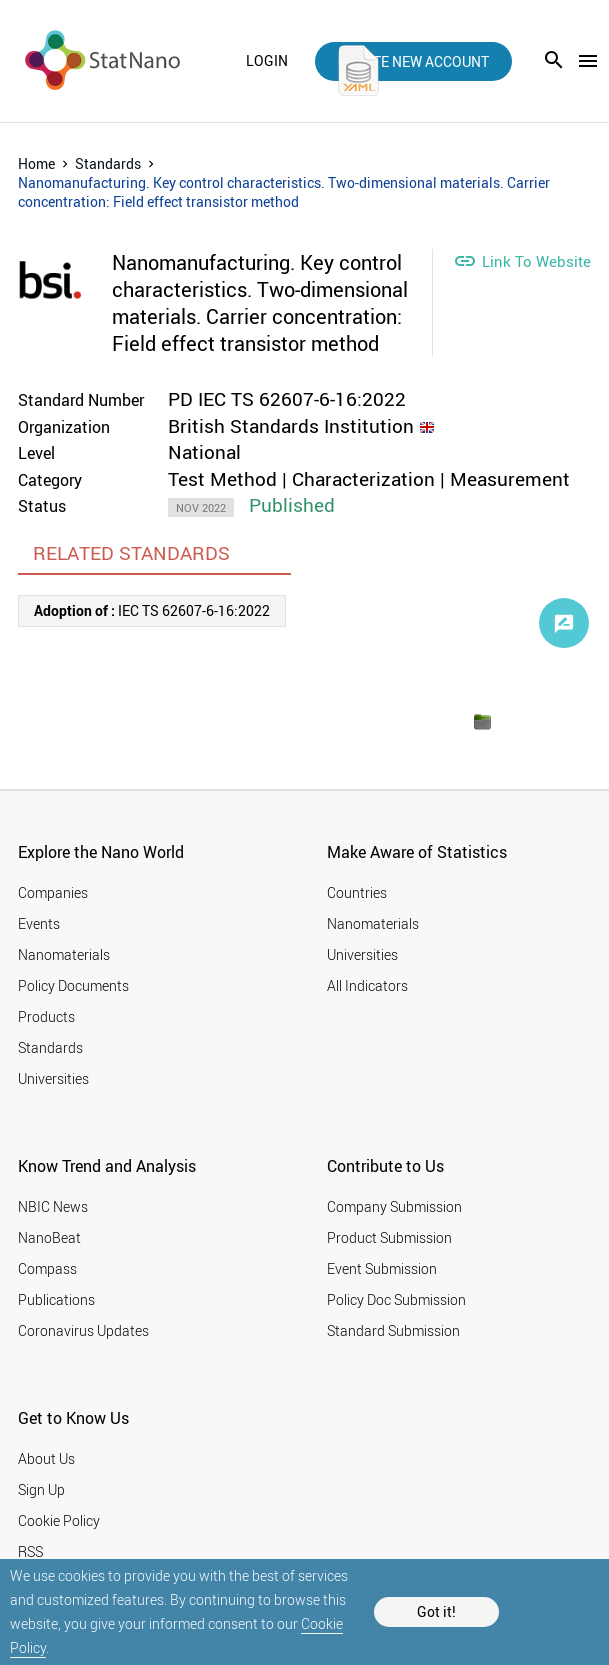 The width and height of the screenshot is (609, 1665). Describe the element at coordinates (482, 721) in the screenshot. I see `drop files here to add to folder` at that location.